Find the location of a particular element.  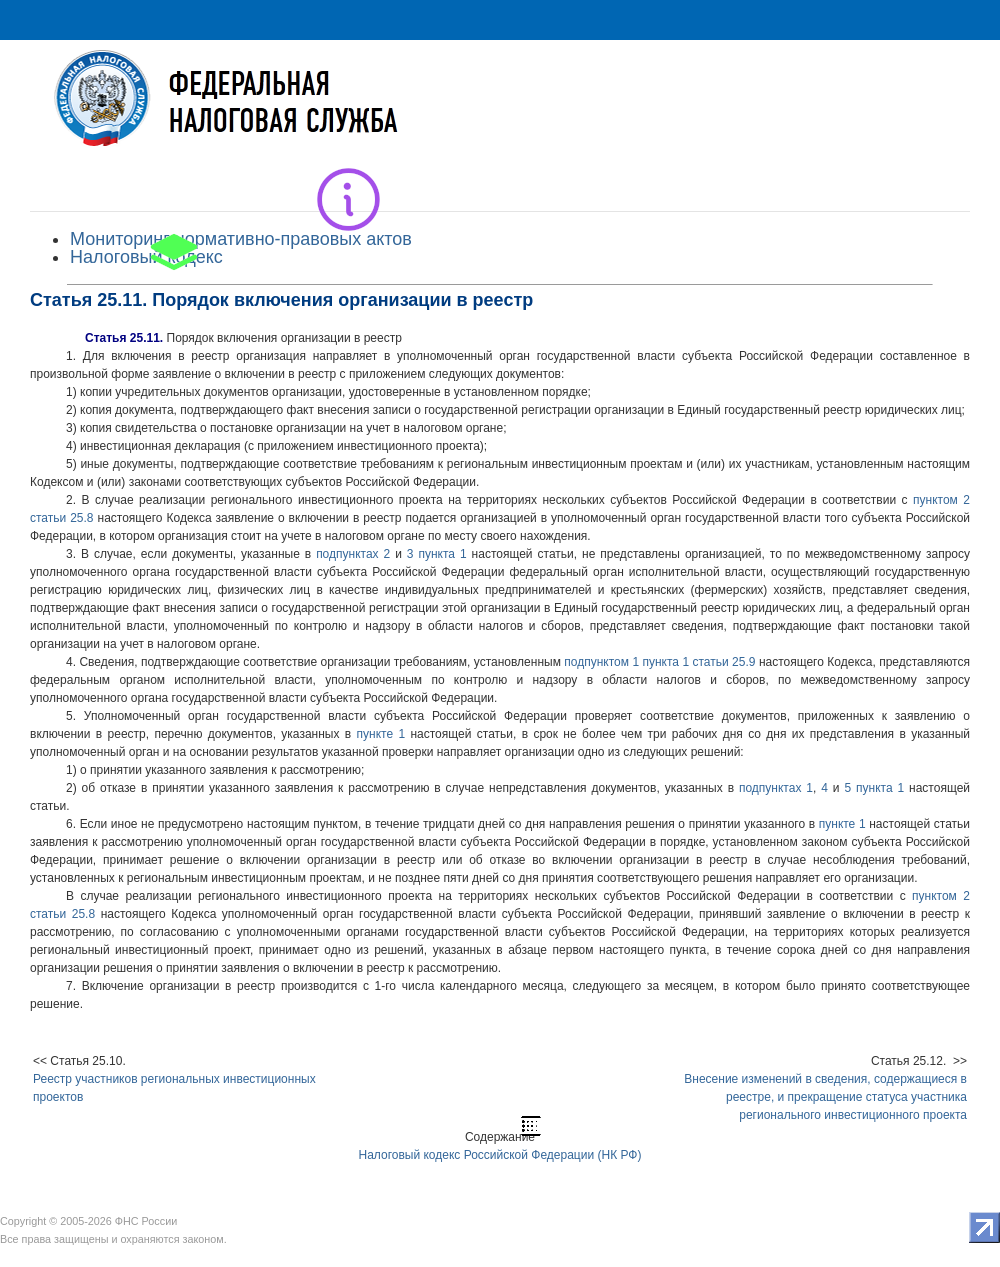

view stacked layers or items is located at coordinates (174, 252).